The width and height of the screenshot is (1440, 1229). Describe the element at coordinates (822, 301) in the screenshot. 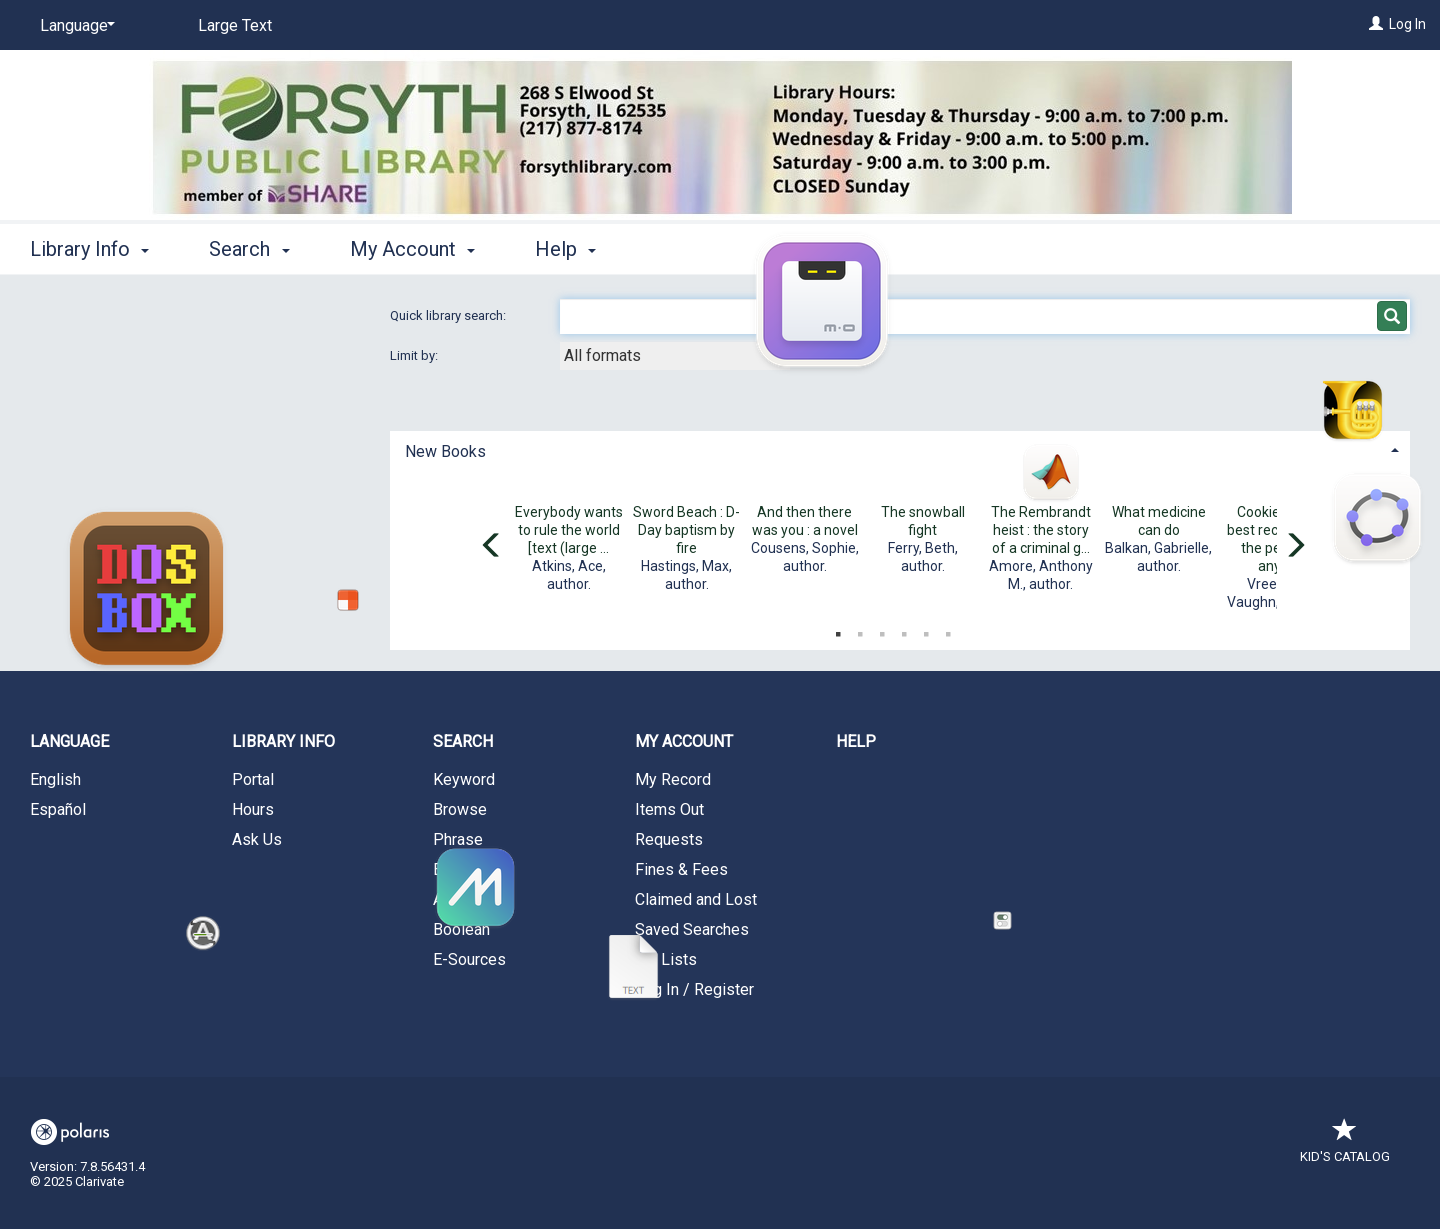

I see `open motrix download manager` at that location.